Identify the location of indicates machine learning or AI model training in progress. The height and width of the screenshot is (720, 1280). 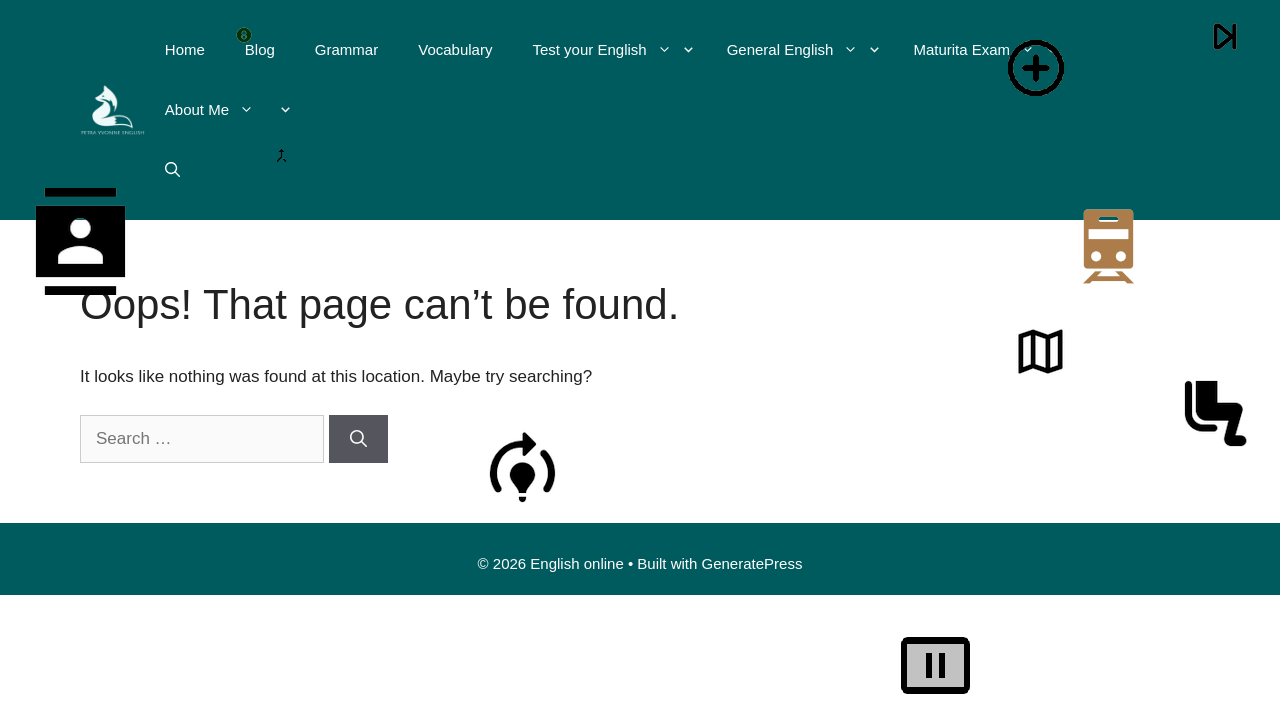
(522, 469).